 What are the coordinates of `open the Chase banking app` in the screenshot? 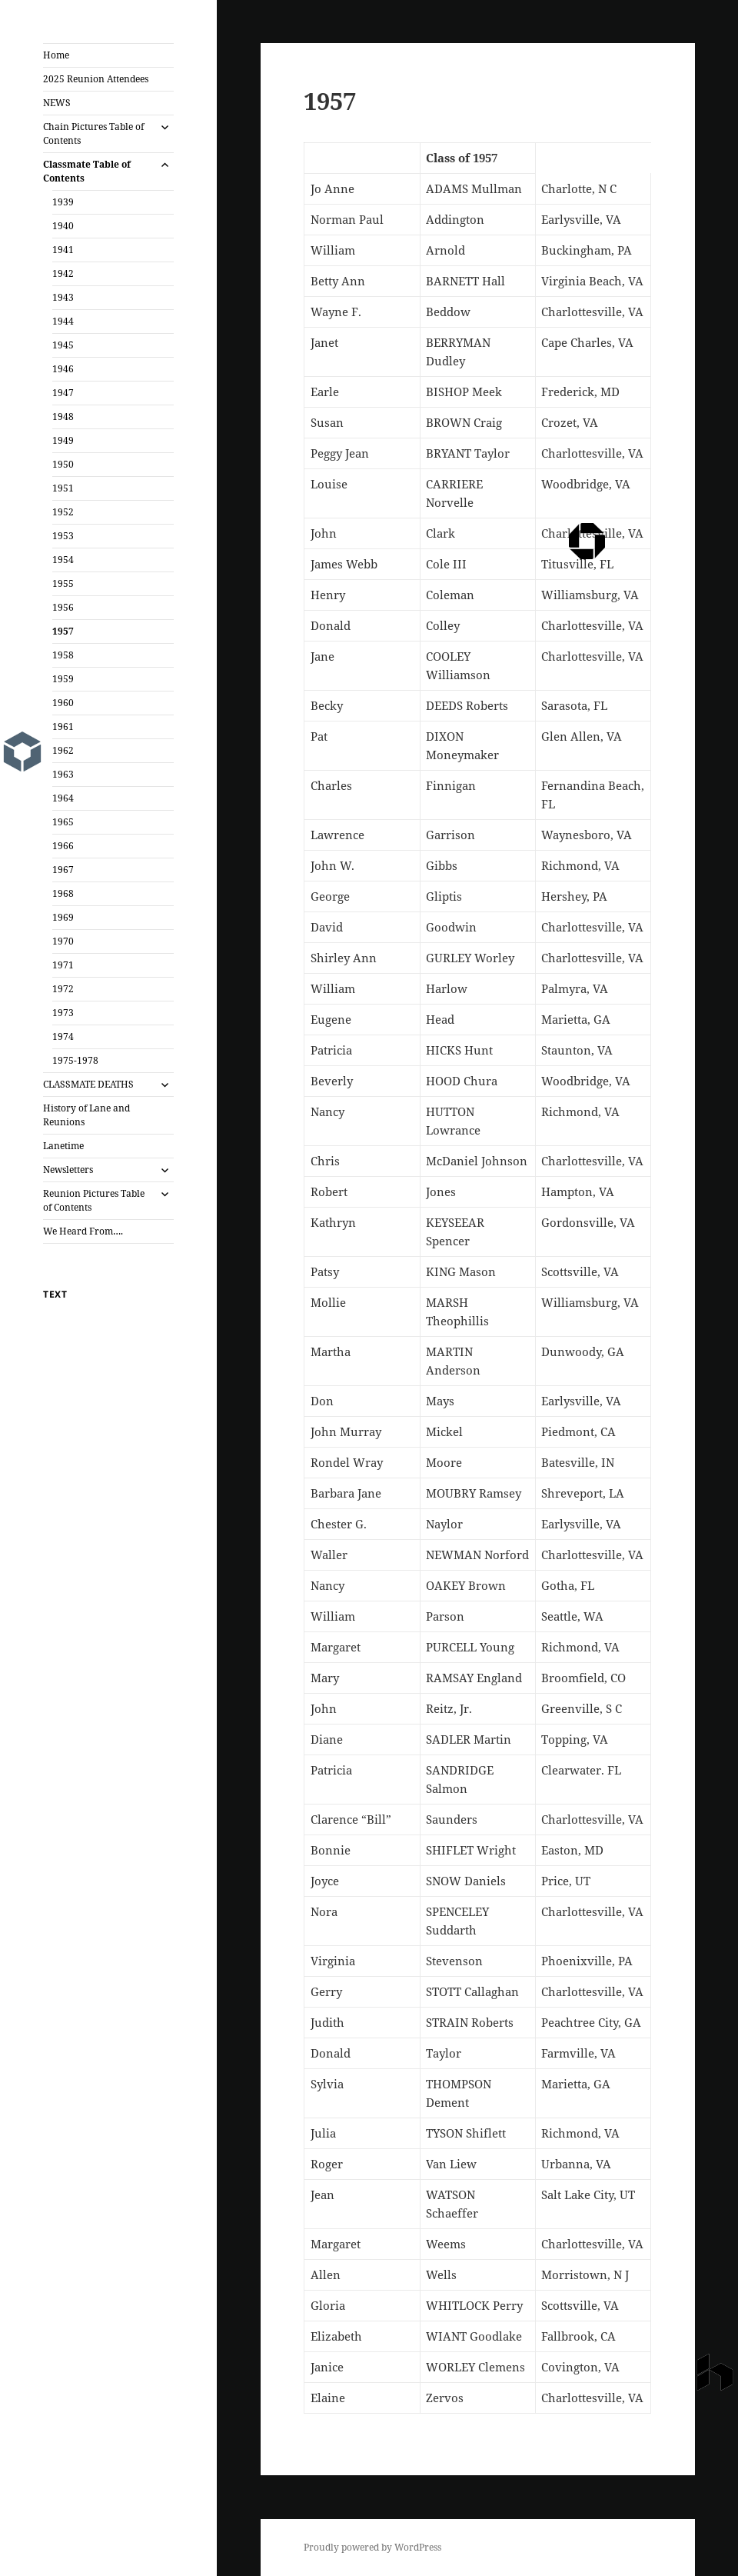 It's located at (587, 541).